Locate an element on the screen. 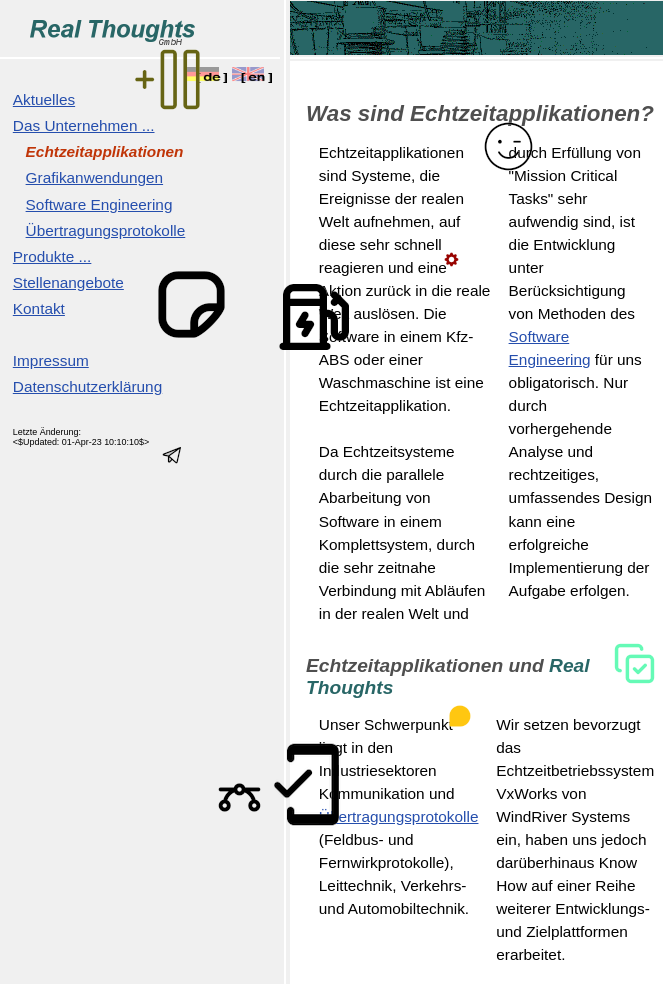 The image size is (663, 984). open Telegram messaging app is located at coordinates (172, 455).